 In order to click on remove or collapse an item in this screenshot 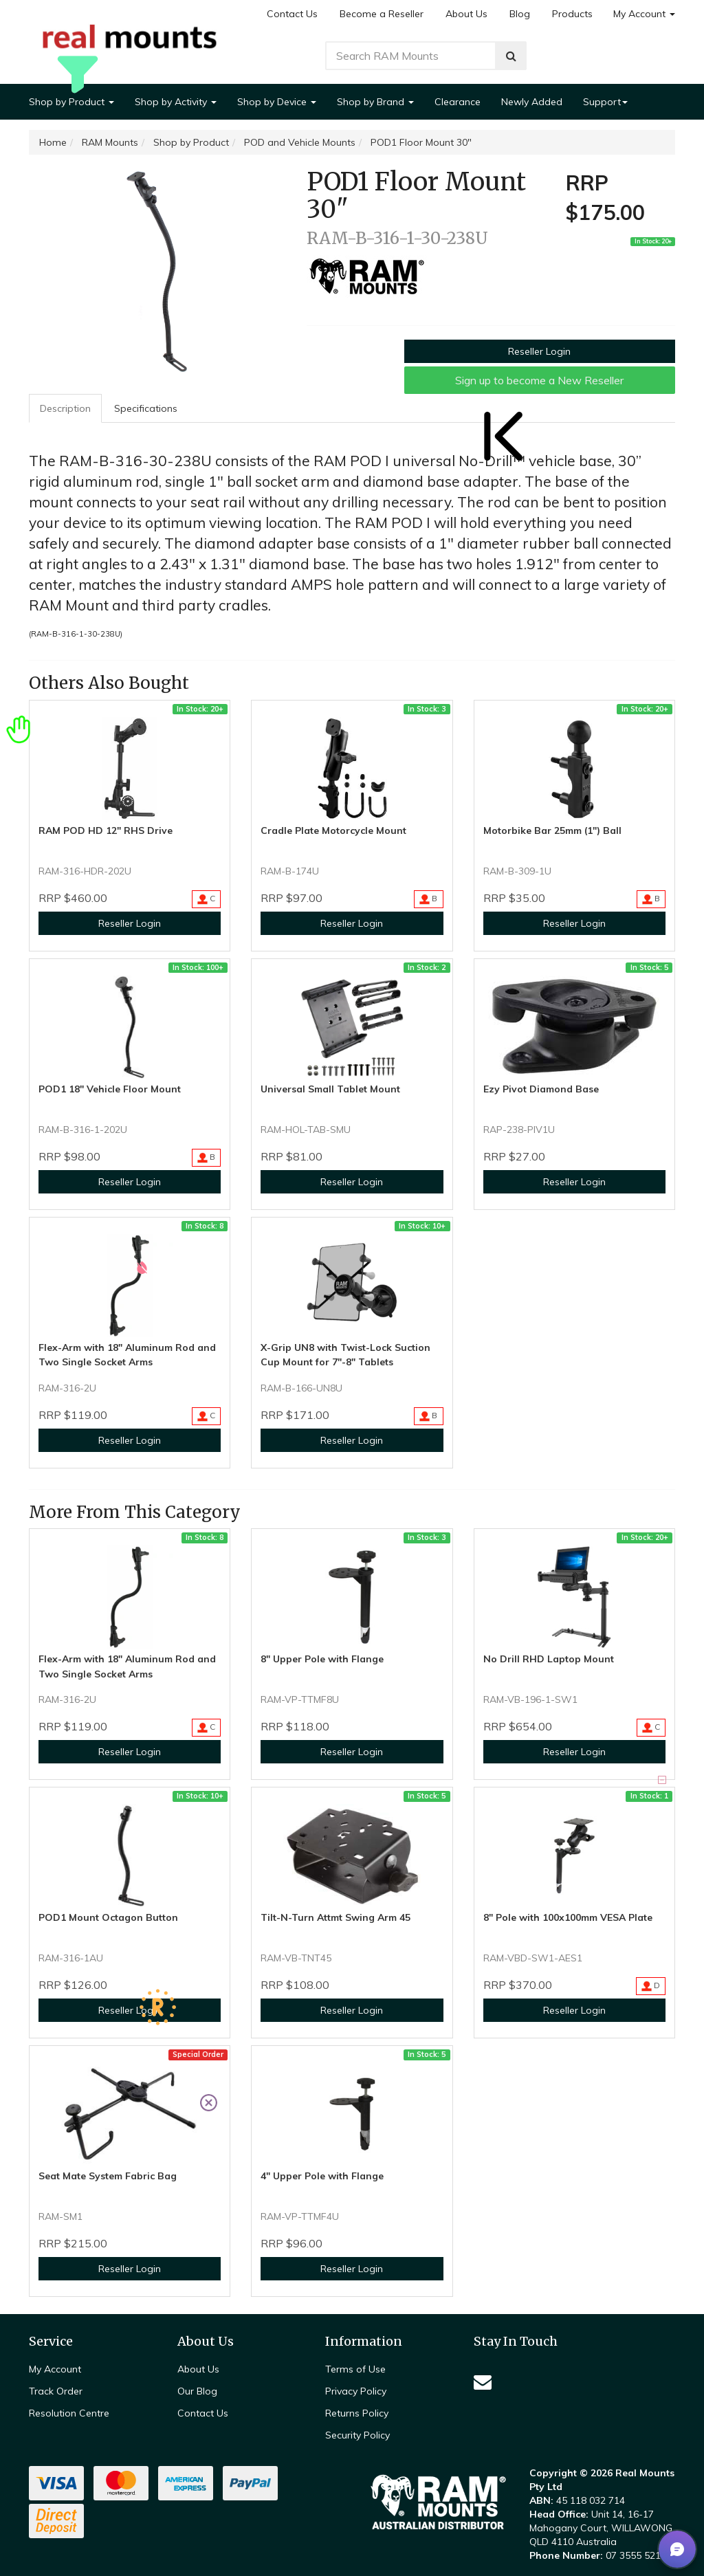, I will do `click(662, 1780)`.